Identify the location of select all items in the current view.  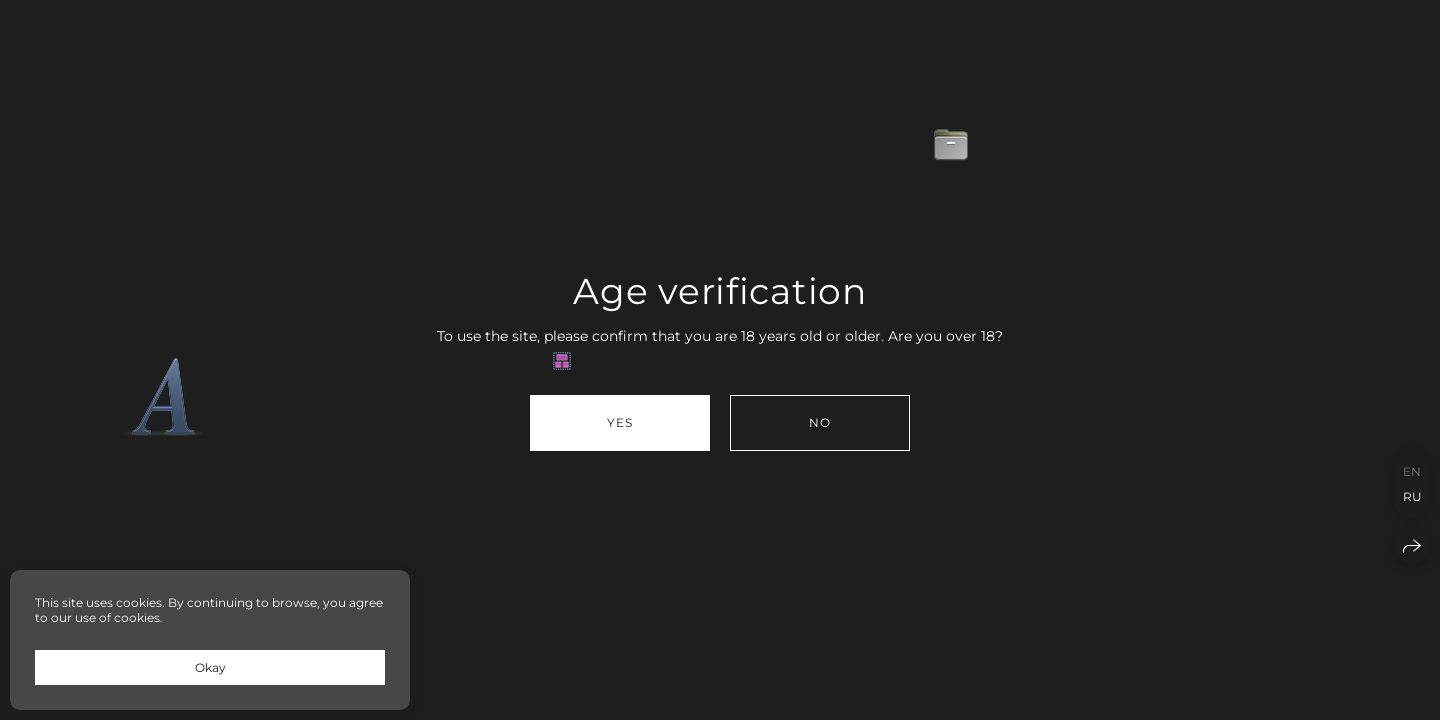
(562, 361).